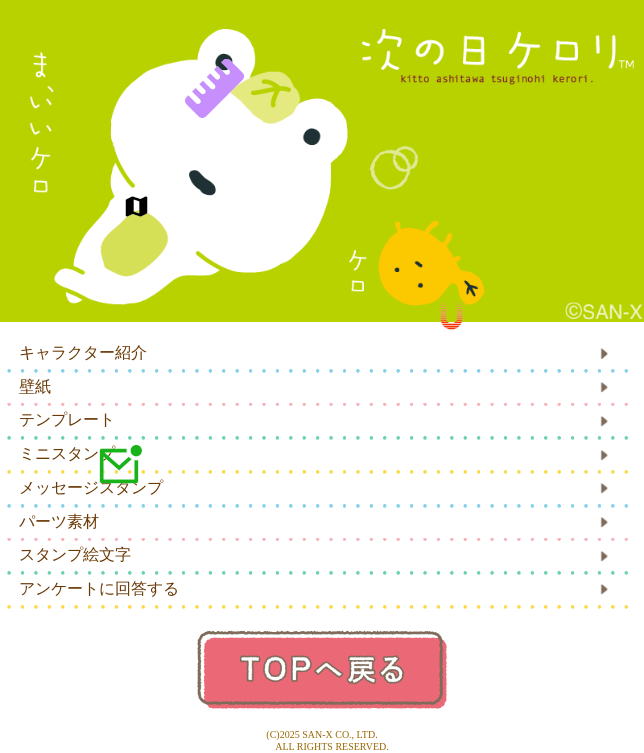 This screenshot has height=753, width=644. What do you see at coordinates (214, 88) in the screenshot?
I see `access measurement tools` at bounding box center [214, 88].